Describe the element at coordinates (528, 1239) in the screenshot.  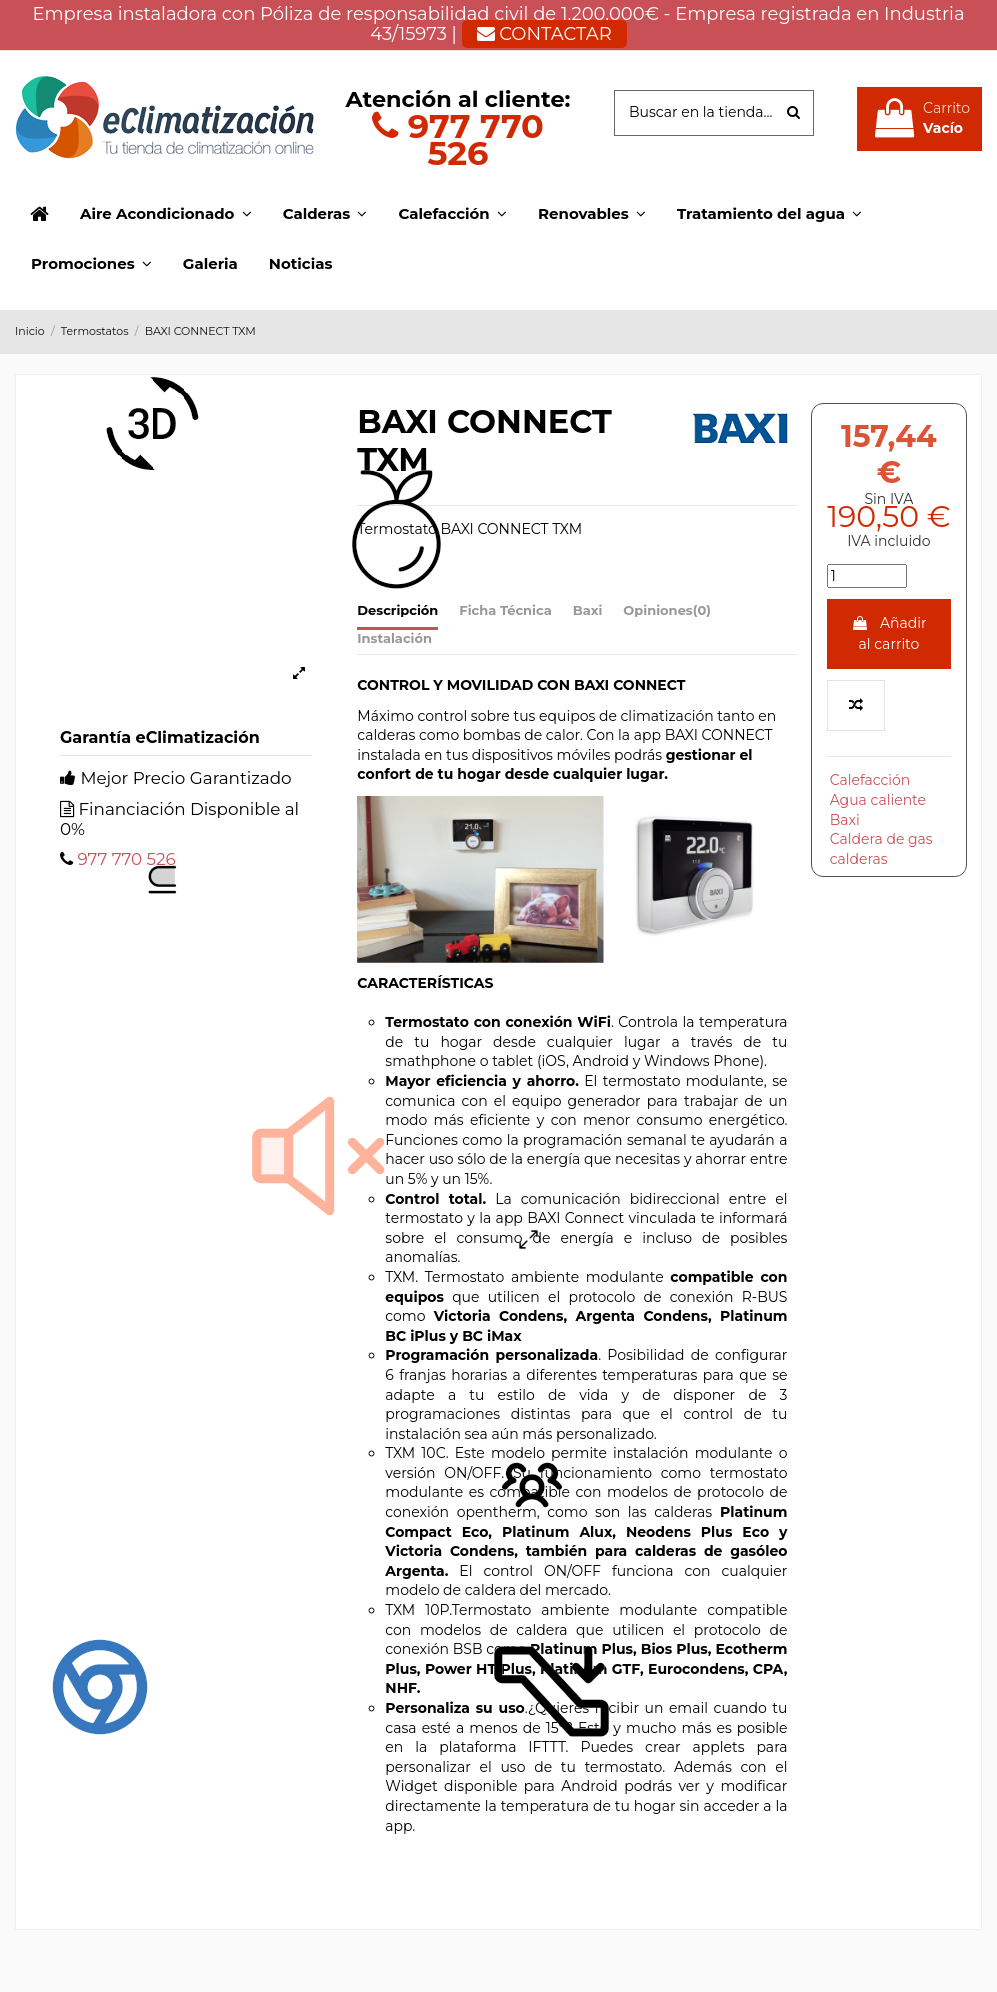
I see `expand to fullscreen mode` at that location.